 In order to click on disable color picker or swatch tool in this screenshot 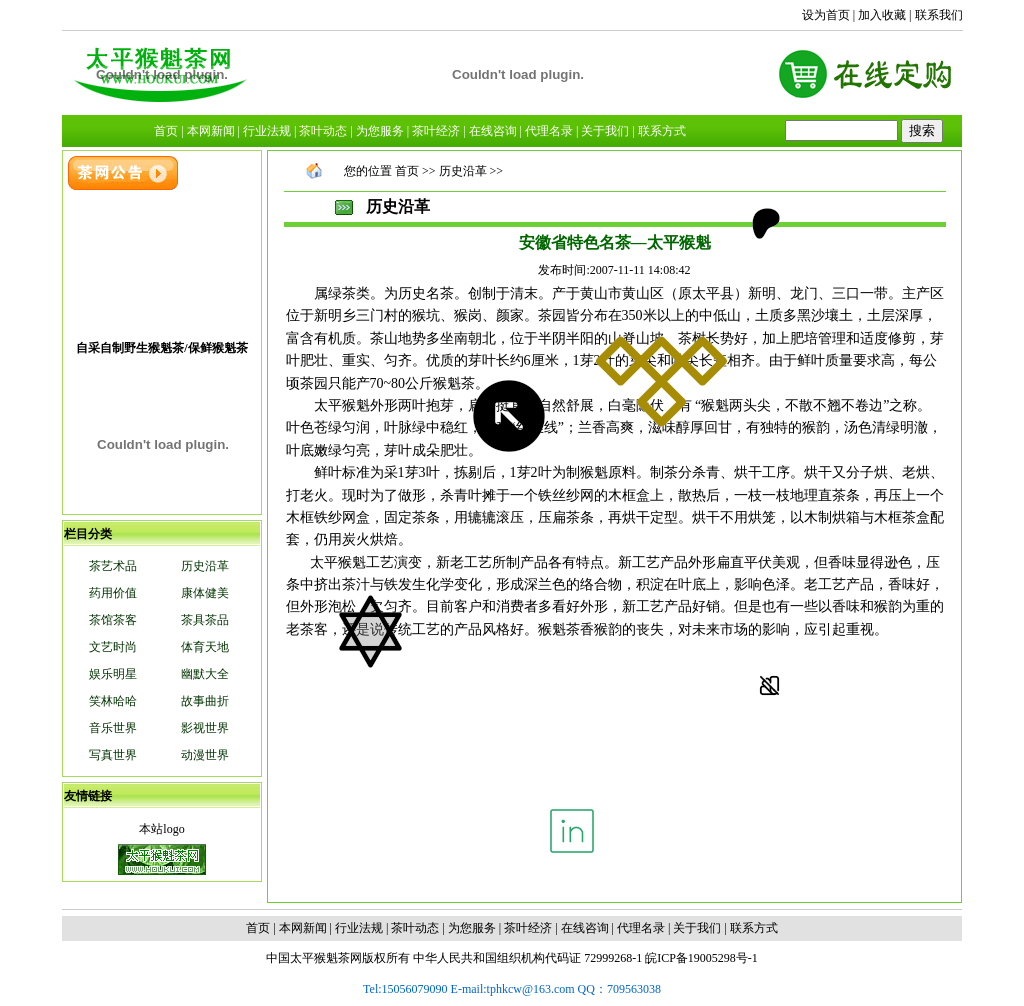, I will do `click(769, 685)`.